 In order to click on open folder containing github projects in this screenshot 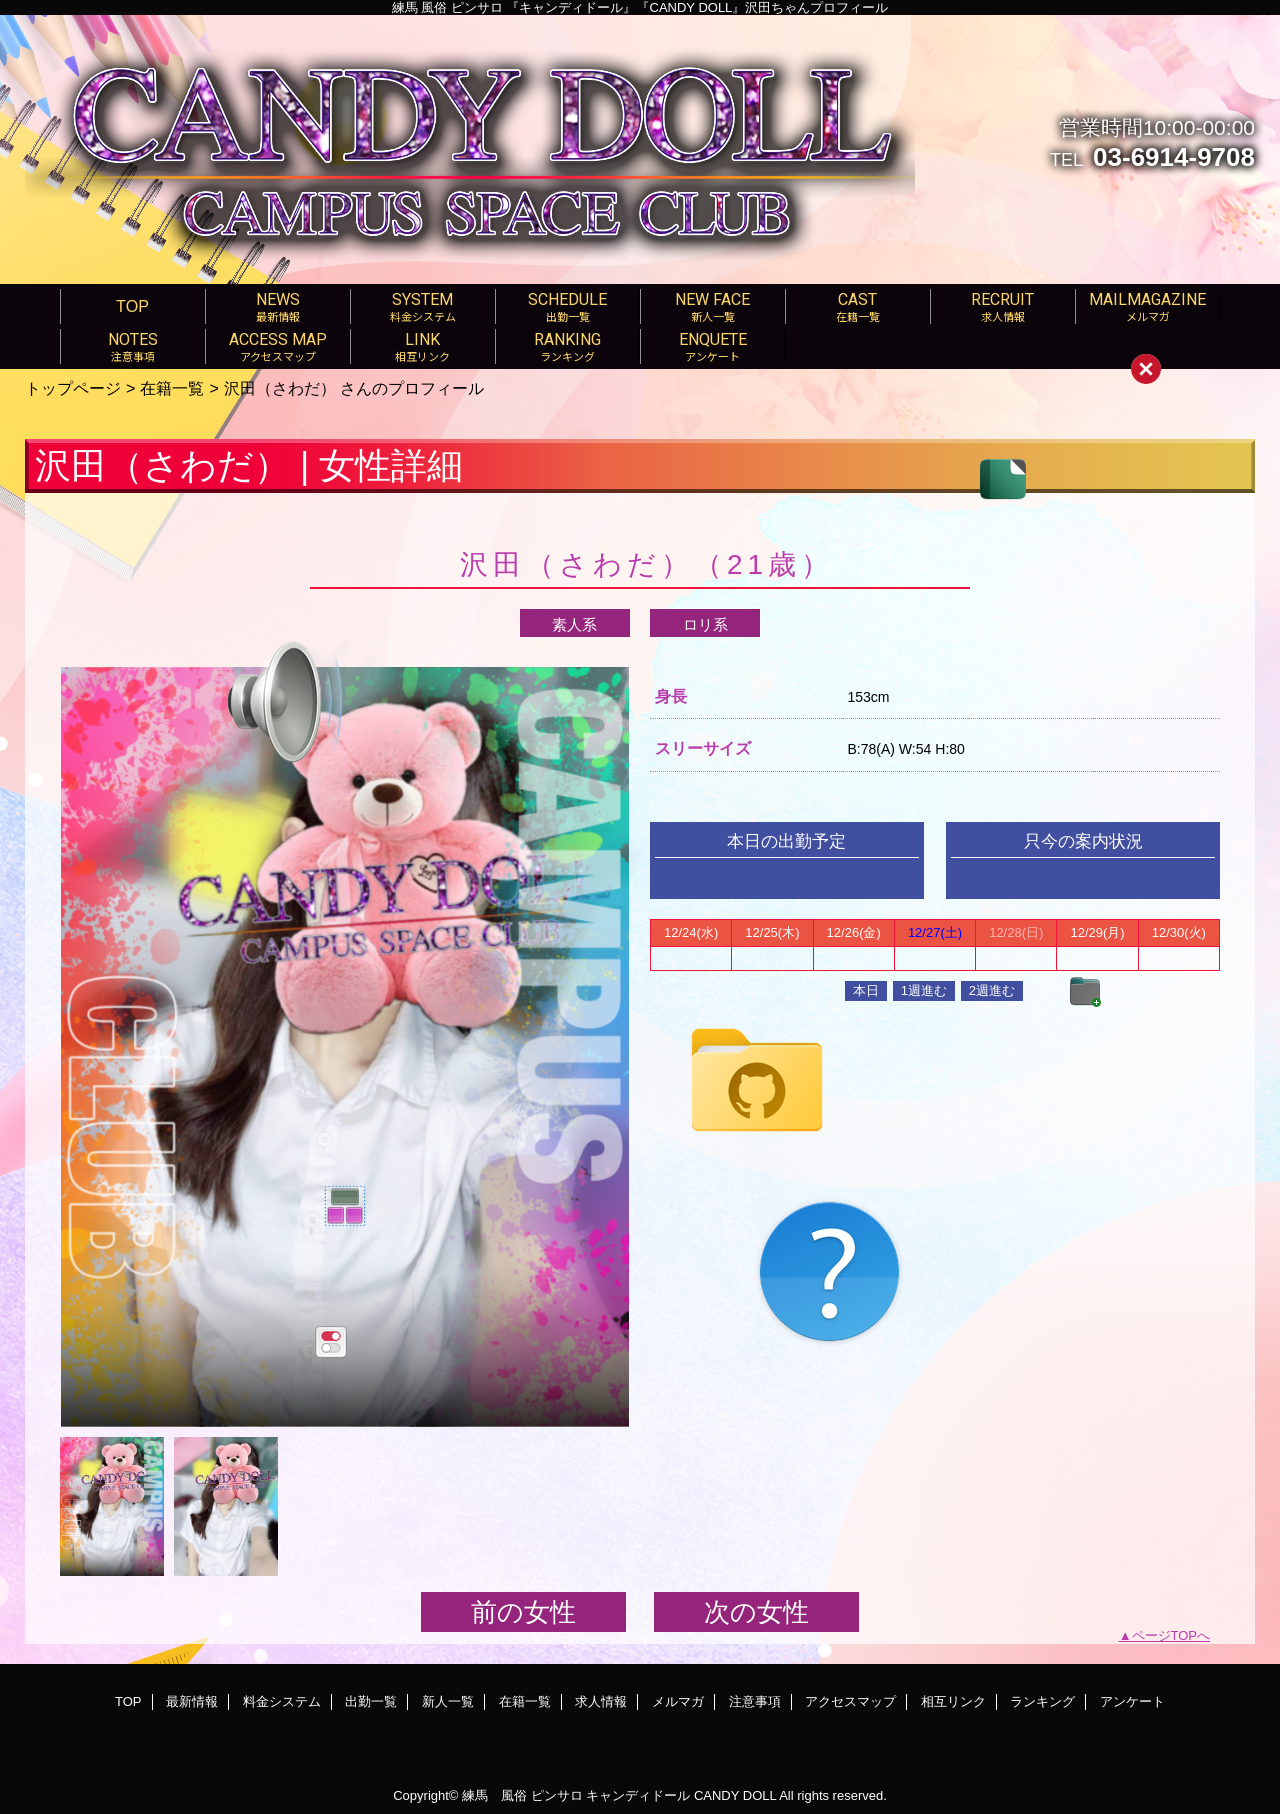, I will do `click(756, 1083)`.